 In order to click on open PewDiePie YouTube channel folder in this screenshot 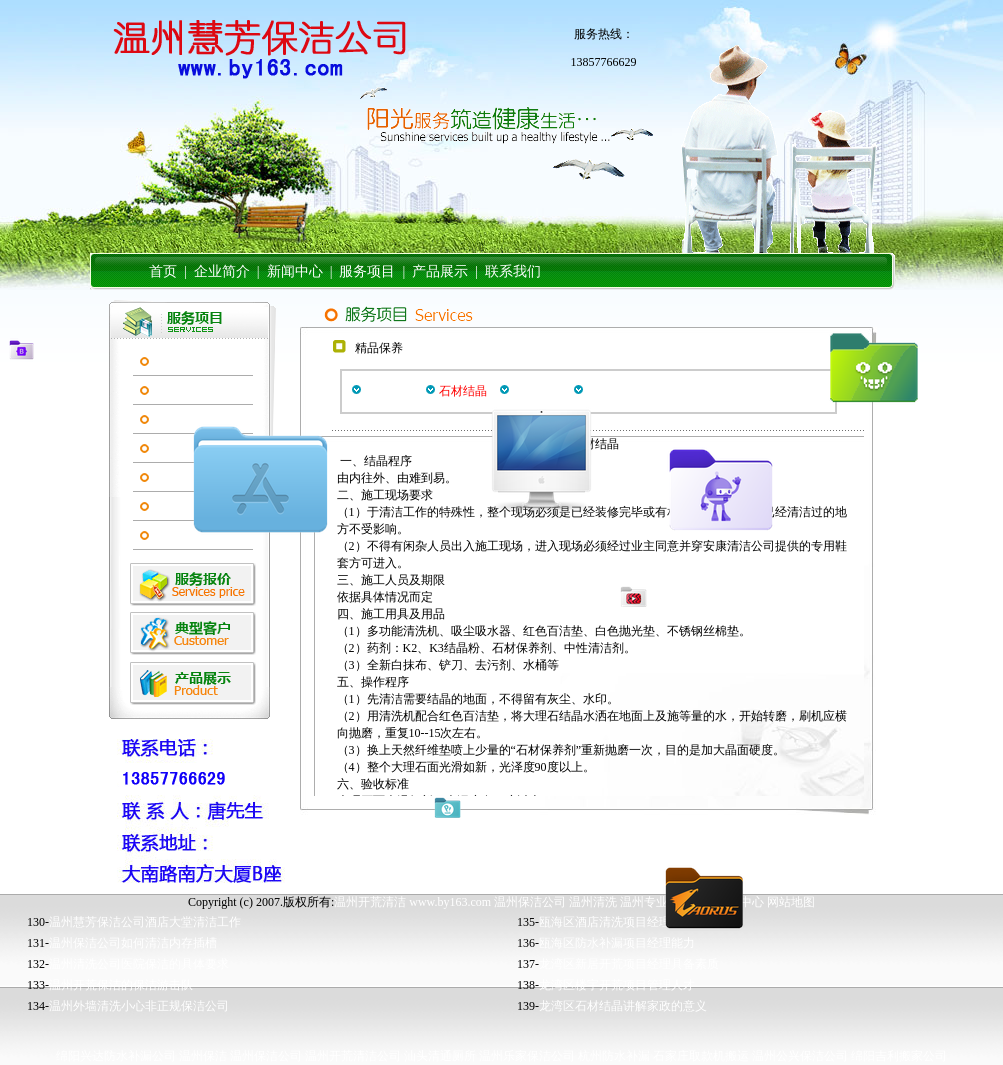, I will do `click(633, 597)`.